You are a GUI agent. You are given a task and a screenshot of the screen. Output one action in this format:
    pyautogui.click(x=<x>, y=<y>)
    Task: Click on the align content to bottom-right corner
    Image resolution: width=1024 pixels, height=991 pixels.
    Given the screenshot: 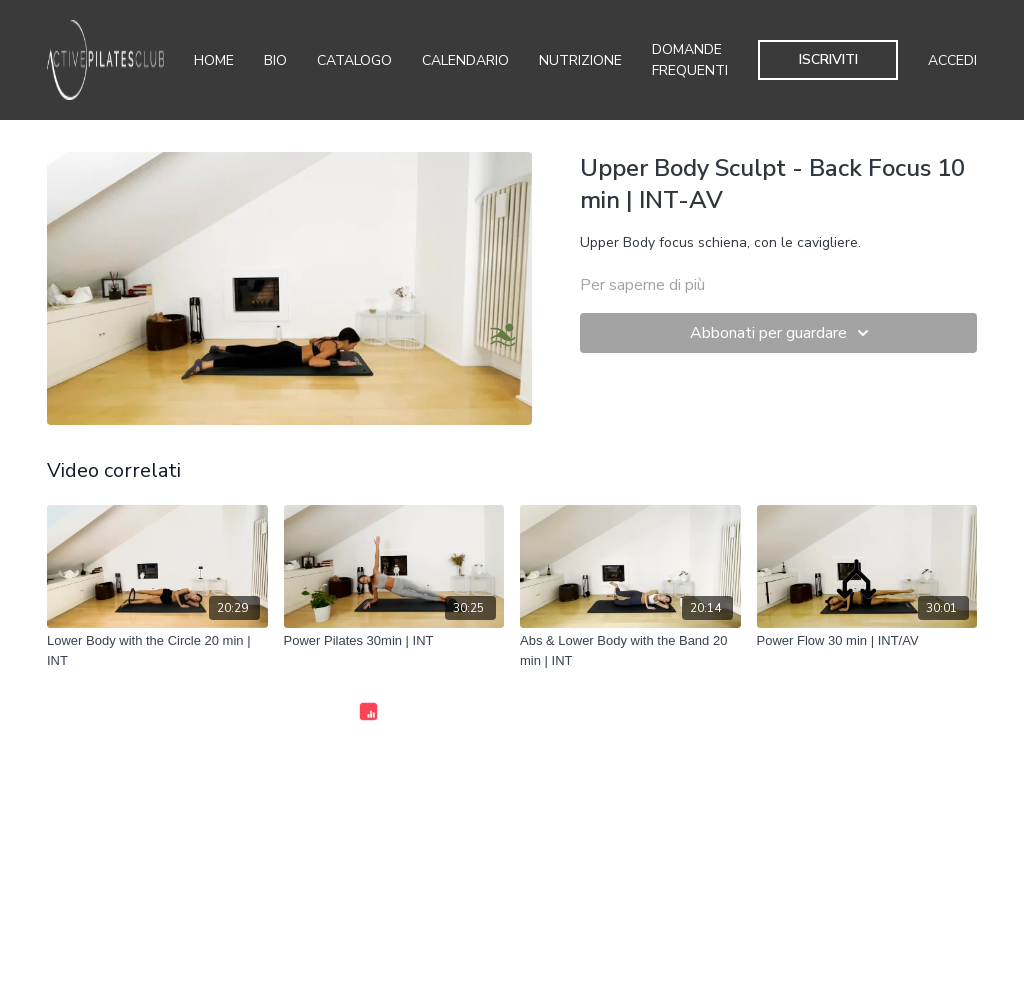 What is the action you would take?
    pyautogui.click(x=368, y=711)
    